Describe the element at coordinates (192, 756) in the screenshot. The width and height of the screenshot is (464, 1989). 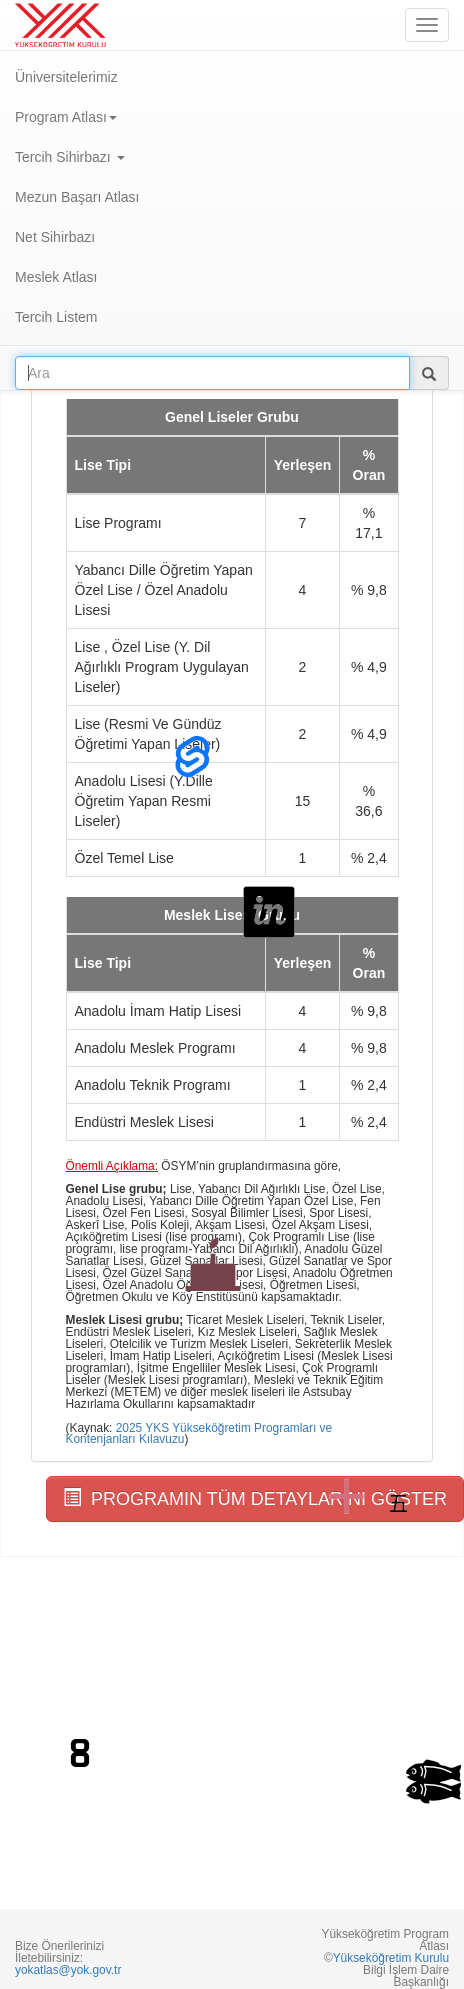
I see `svelte framework logo` at that location.